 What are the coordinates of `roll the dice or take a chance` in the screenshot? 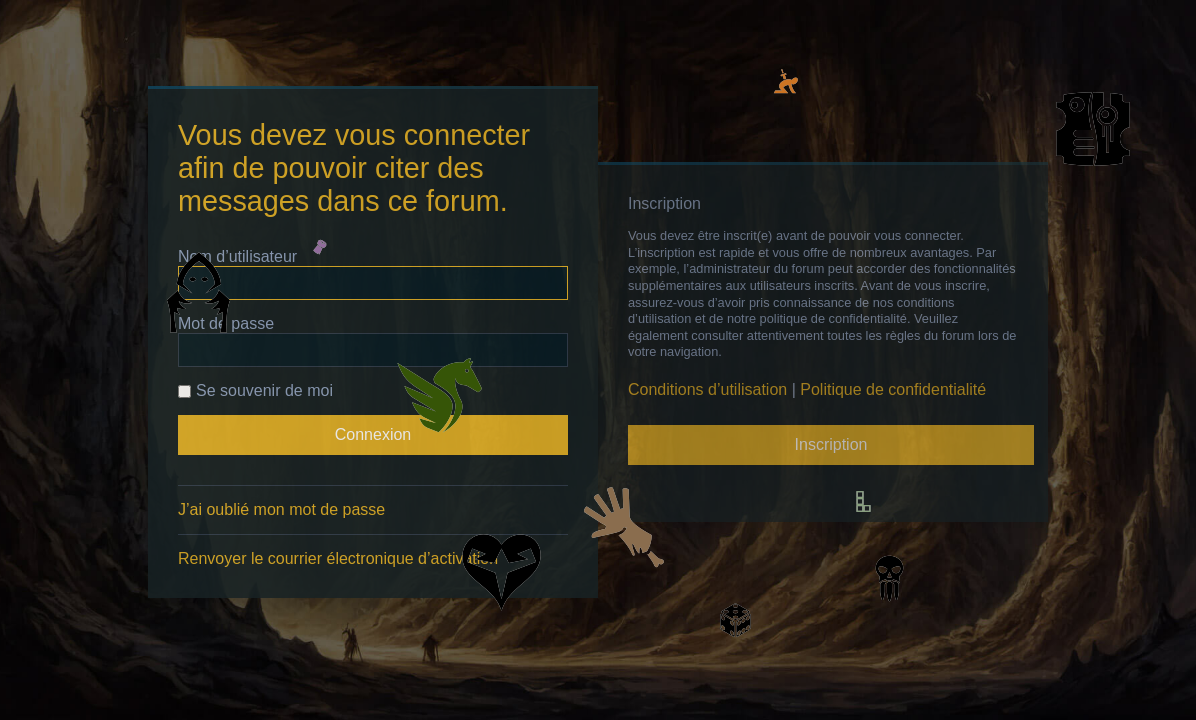 It's located at (735, 620).